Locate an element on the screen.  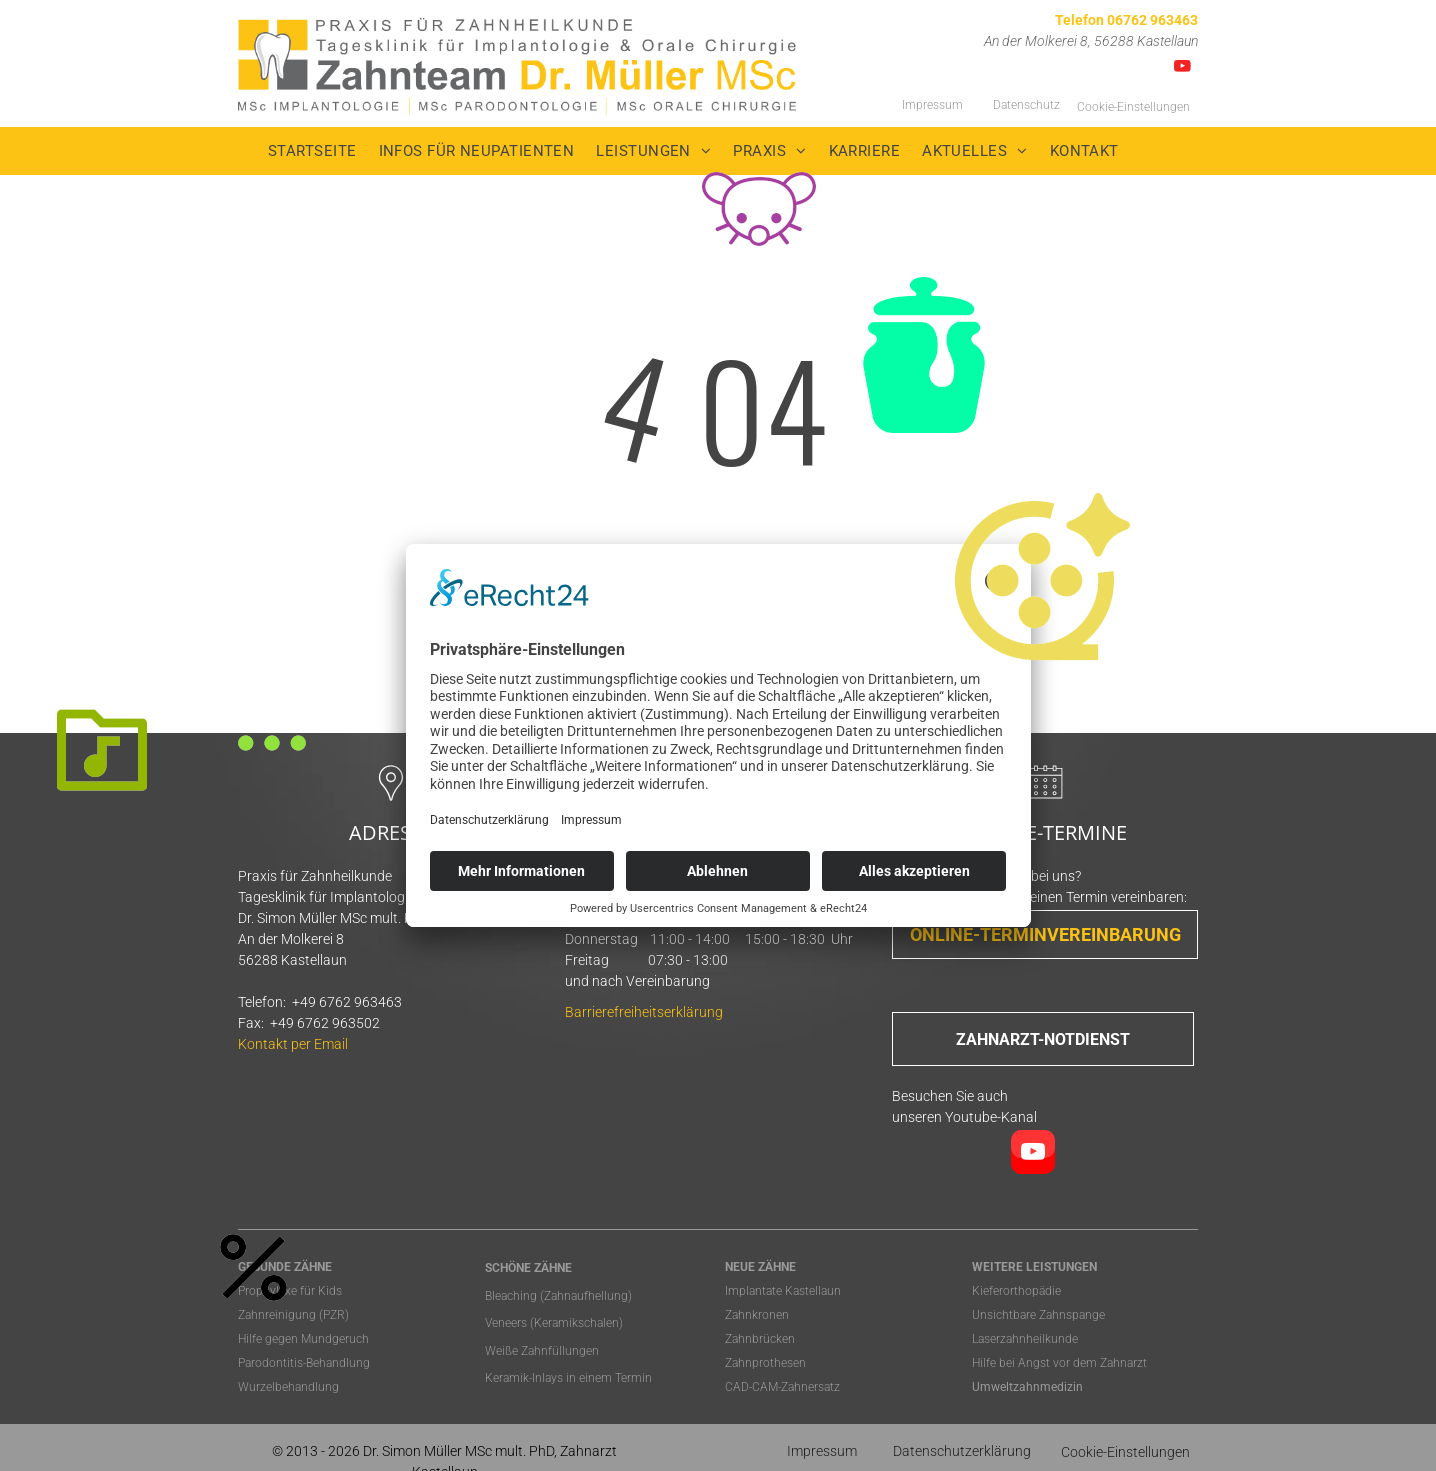
access more options or actions is located at coordinates (272, 743).